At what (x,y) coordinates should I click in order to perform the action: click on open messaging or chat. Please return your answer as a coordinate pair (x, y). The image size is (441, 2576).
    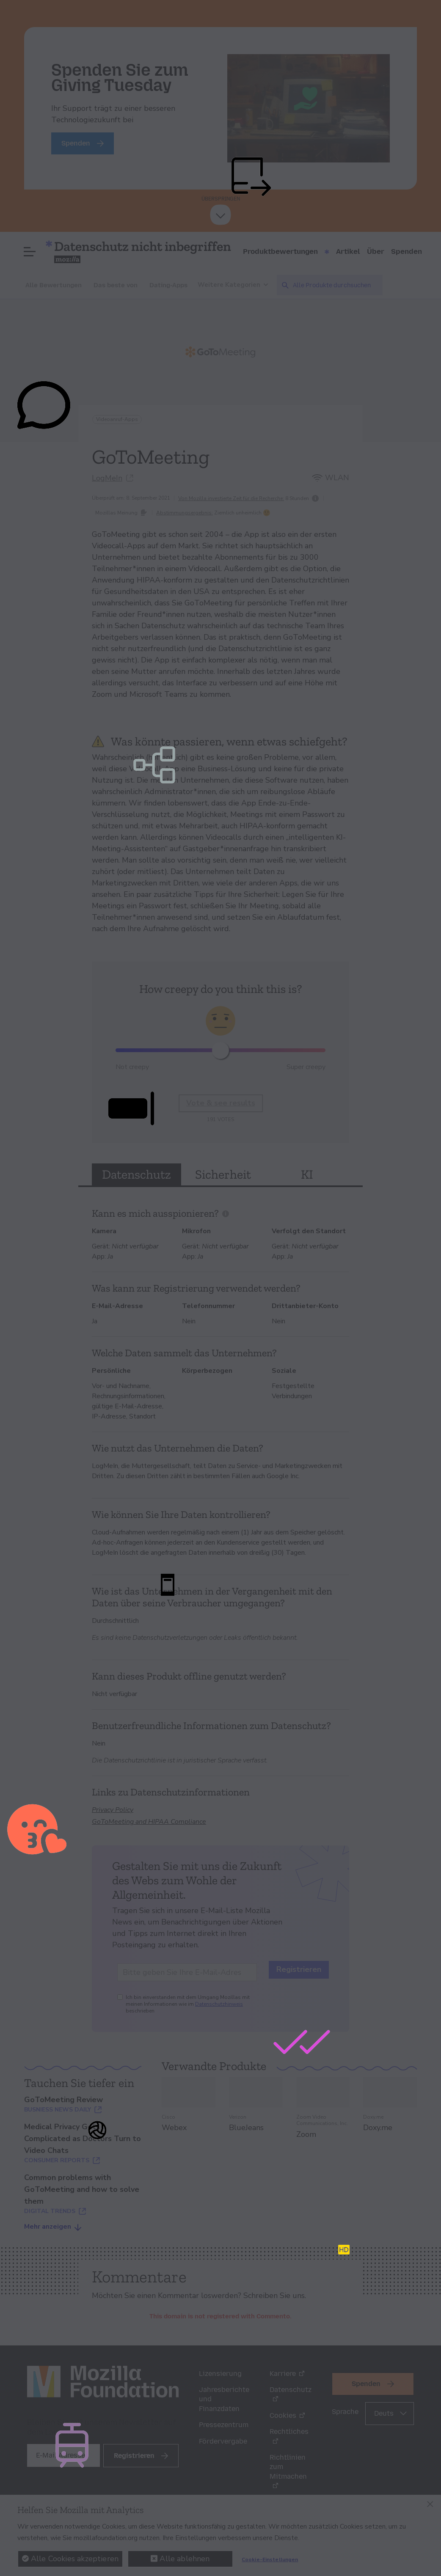
    Looking at the image, I should click on (44, 405).